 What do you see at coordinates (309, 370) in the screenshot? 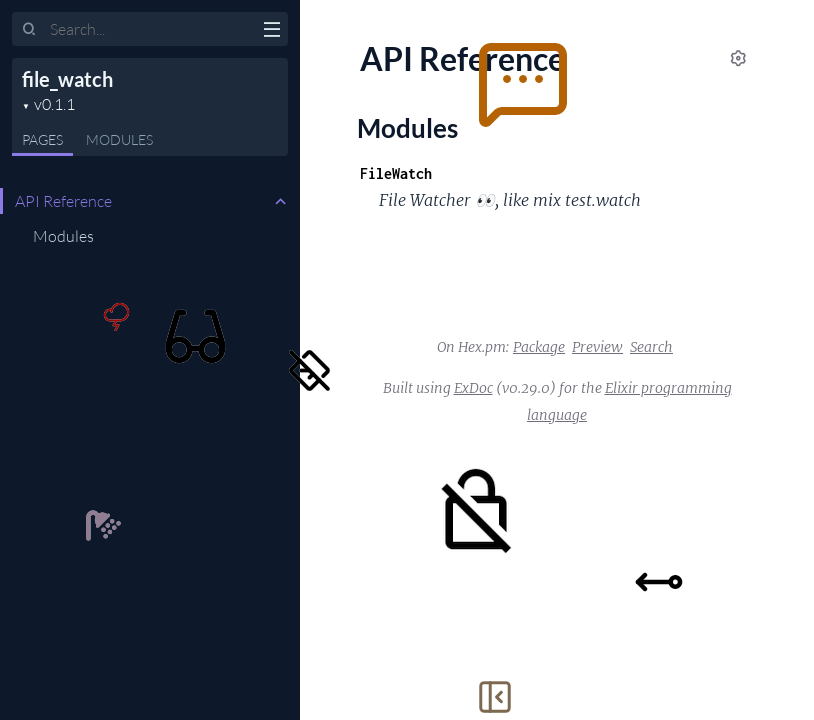
I see `navigation or directions unavailable` at bounding box center [309, 370].